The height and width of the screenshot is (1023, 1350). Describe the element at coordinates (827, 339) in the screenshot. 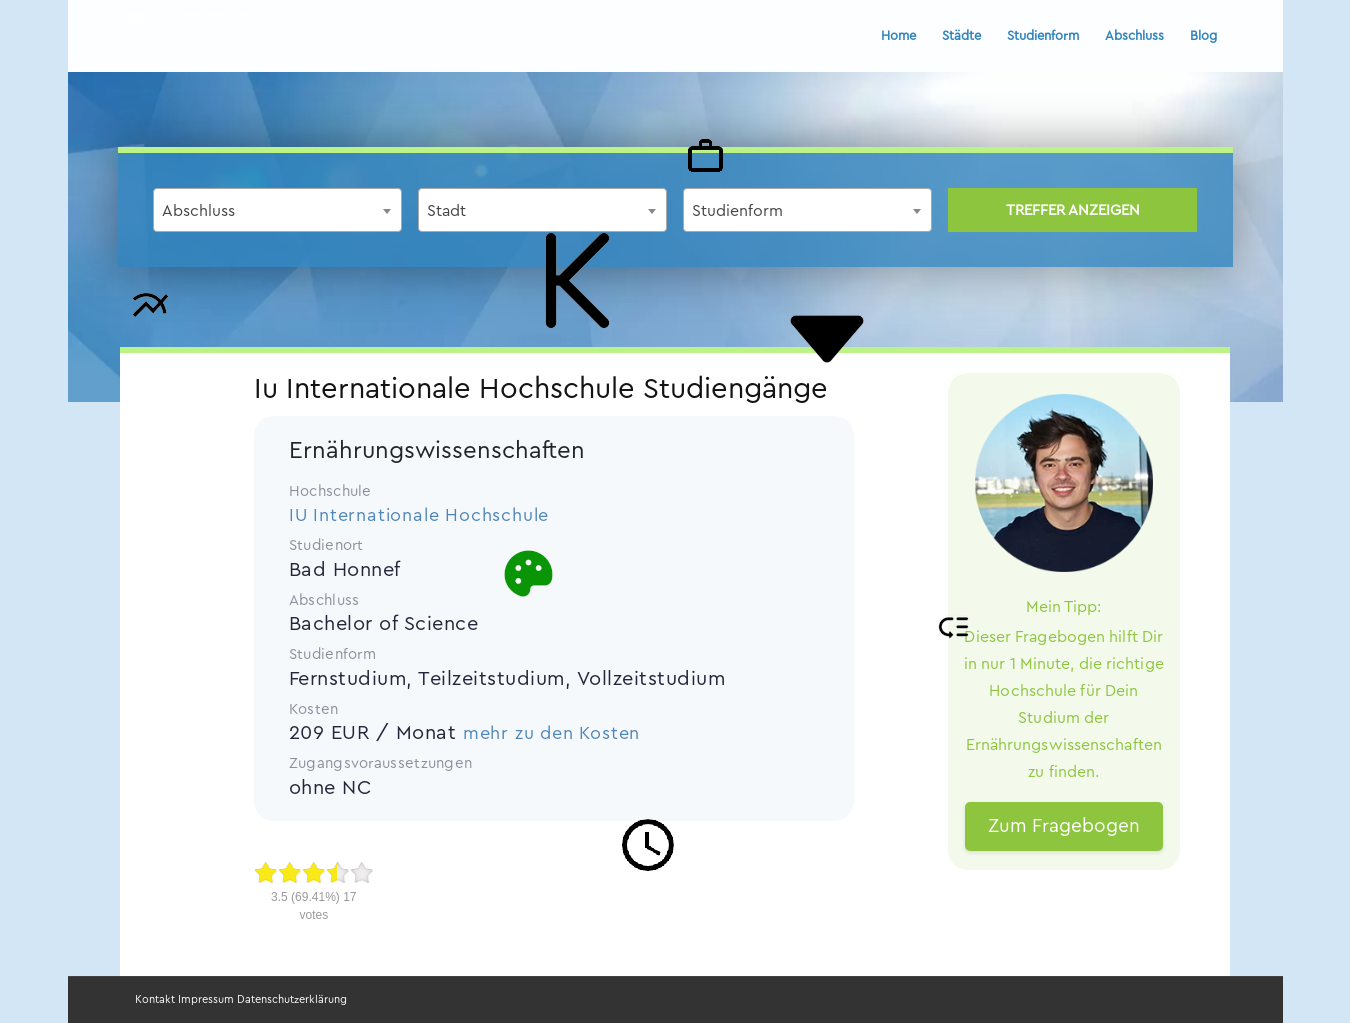

I see `expand a dropdown menu` at that location.